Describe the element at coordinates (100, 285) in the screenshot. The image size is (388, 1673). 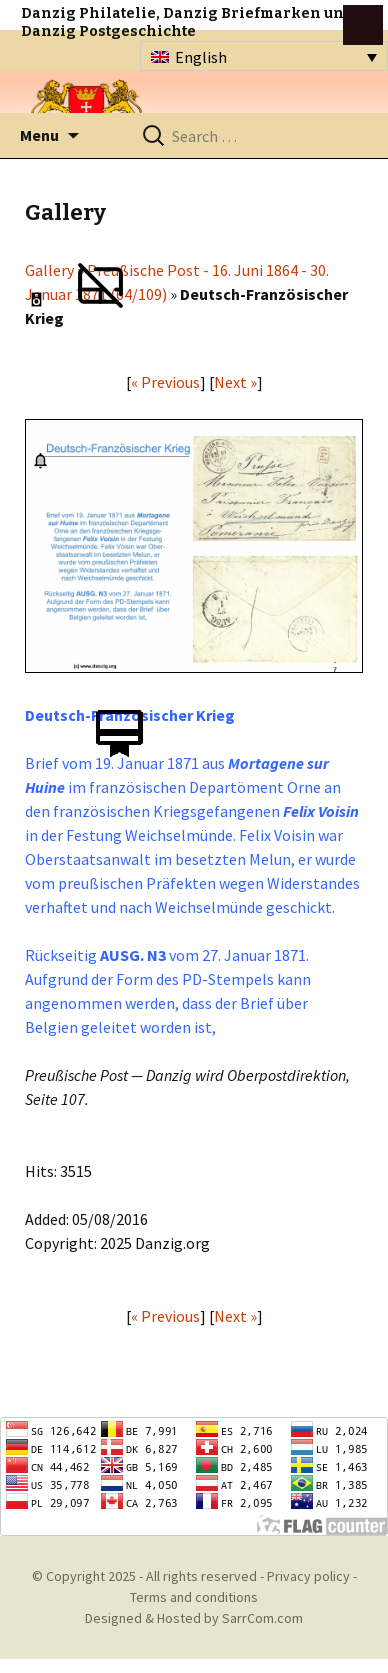
I see `disable touchpad input` at that location.